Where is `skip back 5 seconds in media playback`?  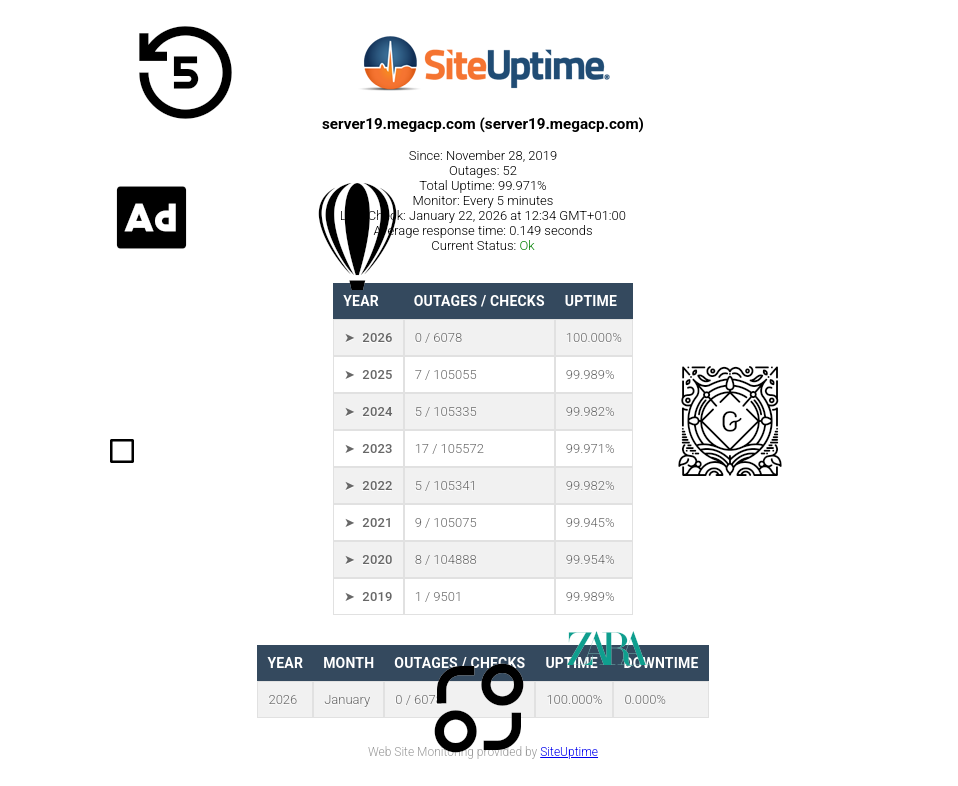 skip back 5 seconds in media playback is located at coordinates (185, 72).